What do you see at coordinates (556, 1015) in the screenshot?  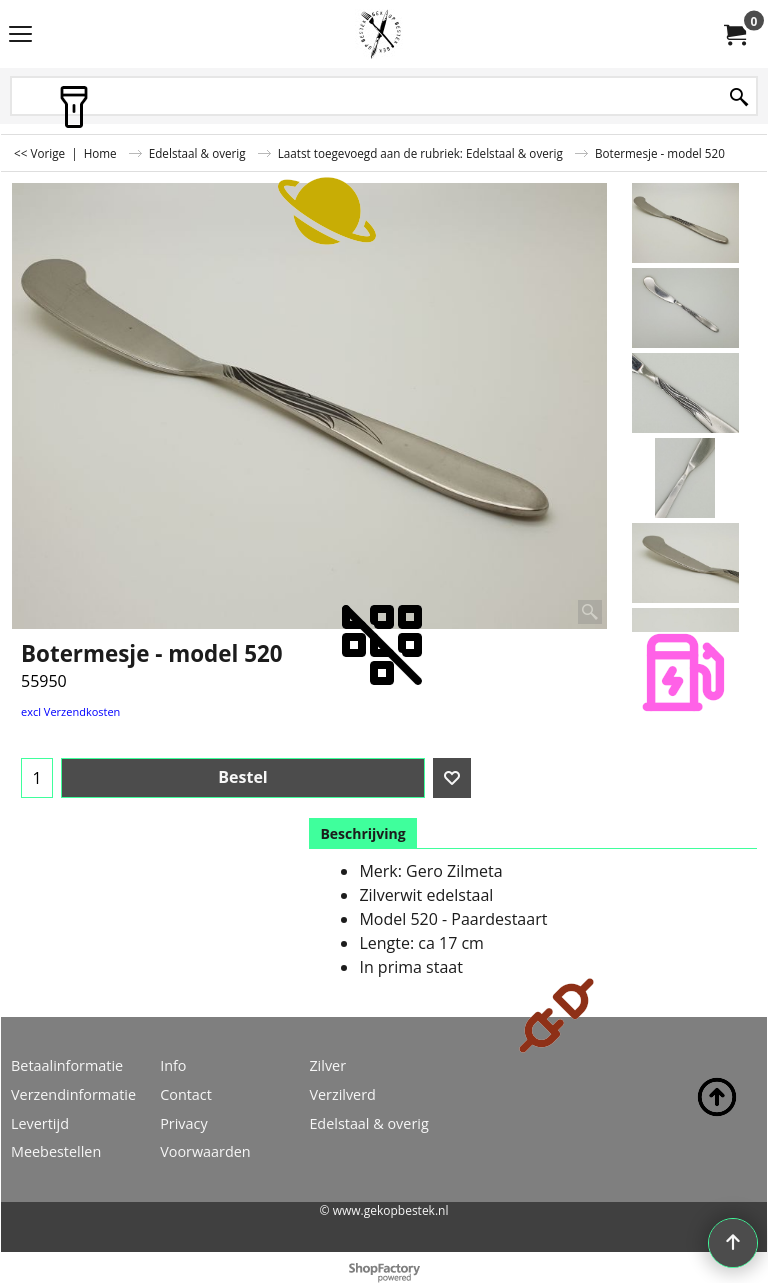 I see `indicates an active connection established` at bounding box center [556, 1015].